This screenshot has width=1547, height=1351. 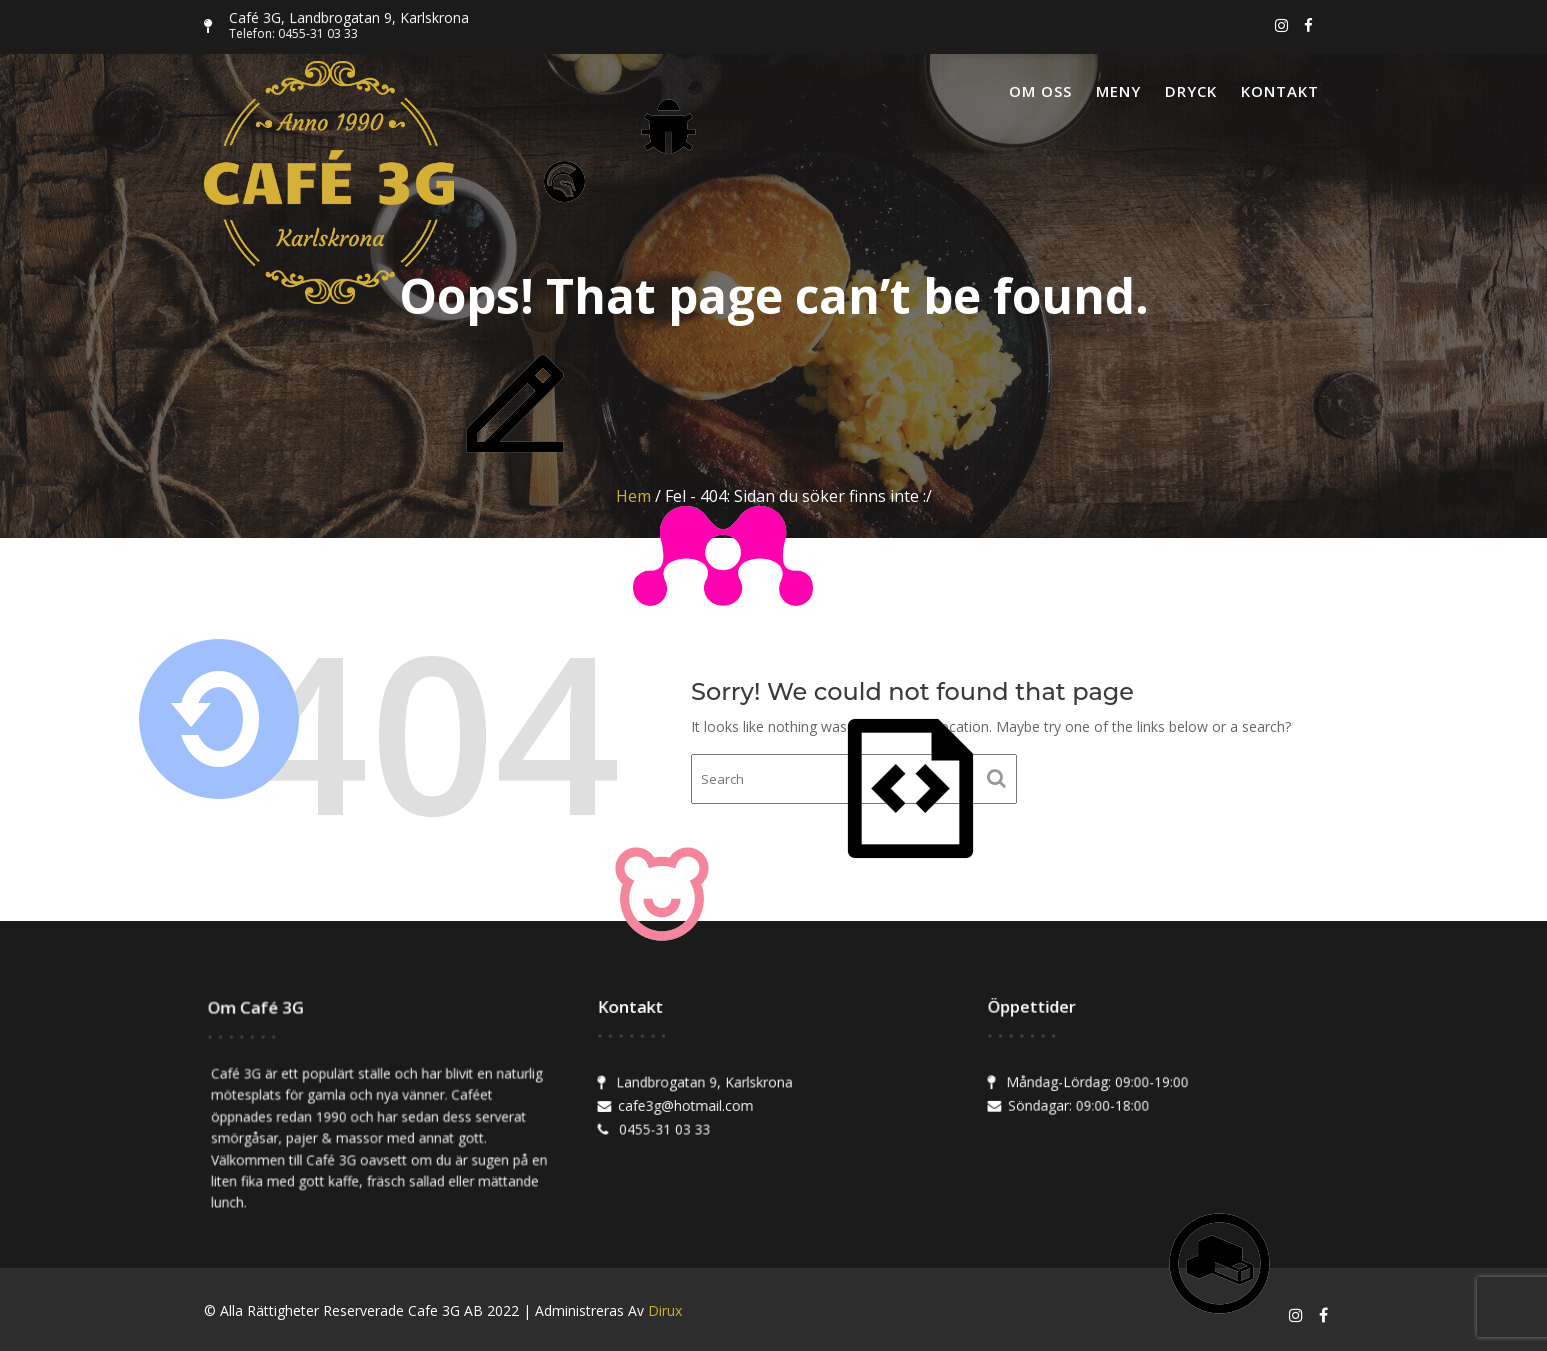 I want to click on indicates delphi programming environment or IDE, so click(x=564, y=181).